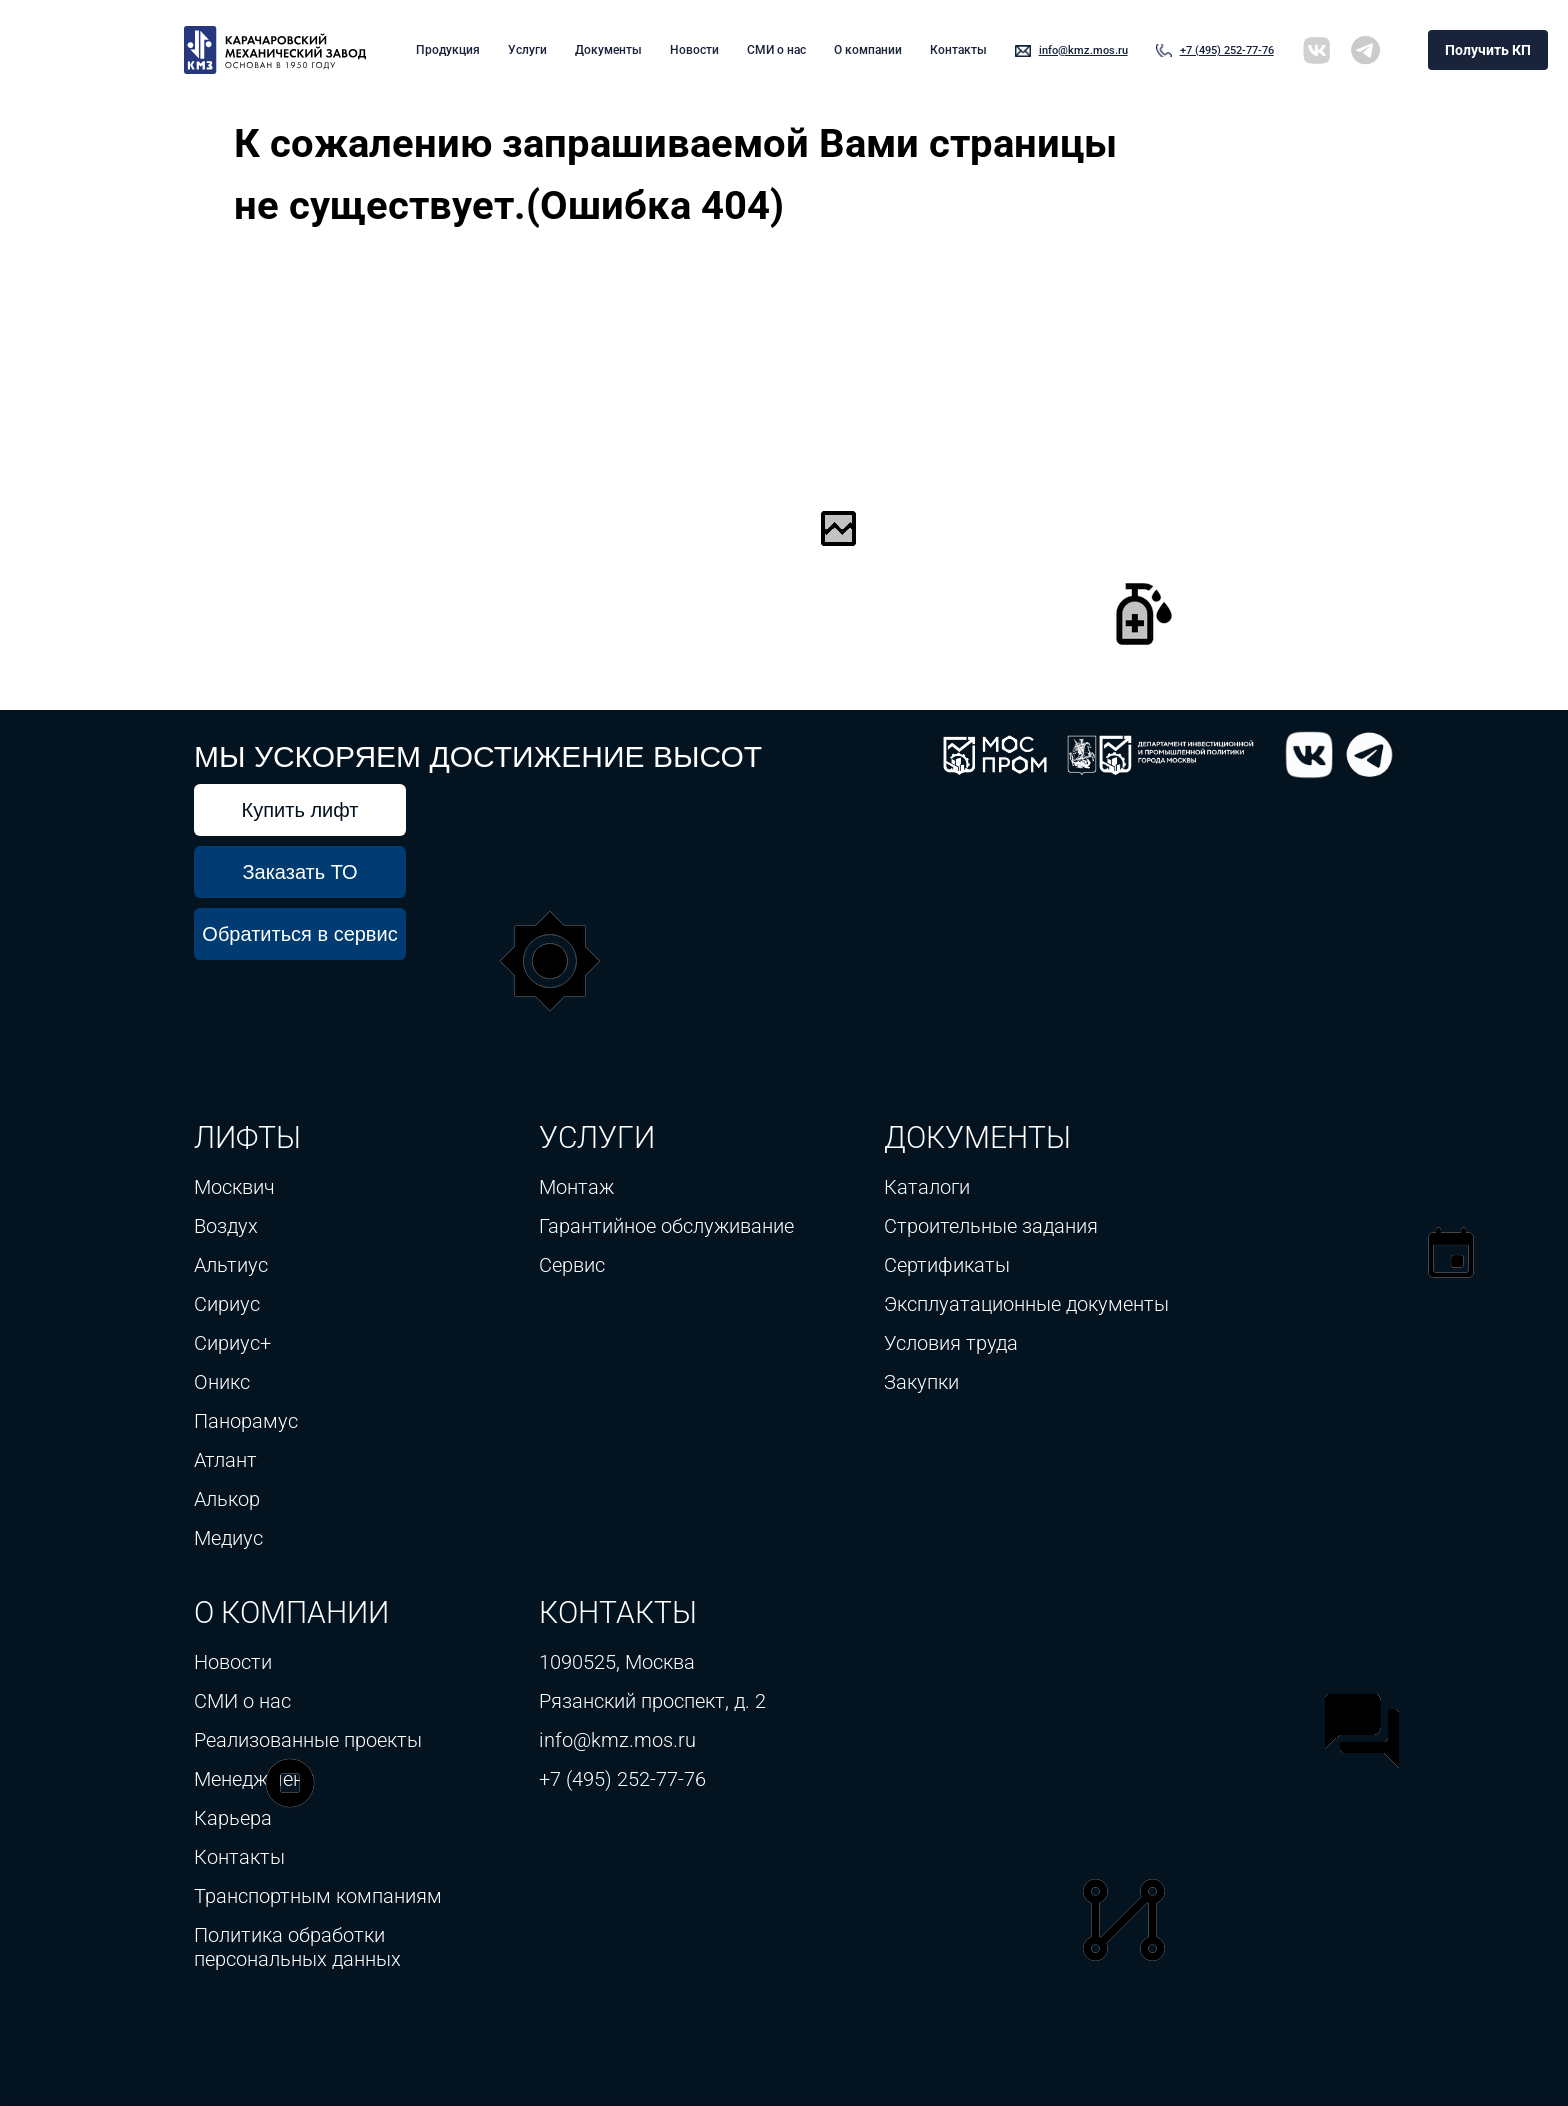 This screenshot has width=1568, height=2106. I want to click on indicates an image failed to load, so click(838, 528).